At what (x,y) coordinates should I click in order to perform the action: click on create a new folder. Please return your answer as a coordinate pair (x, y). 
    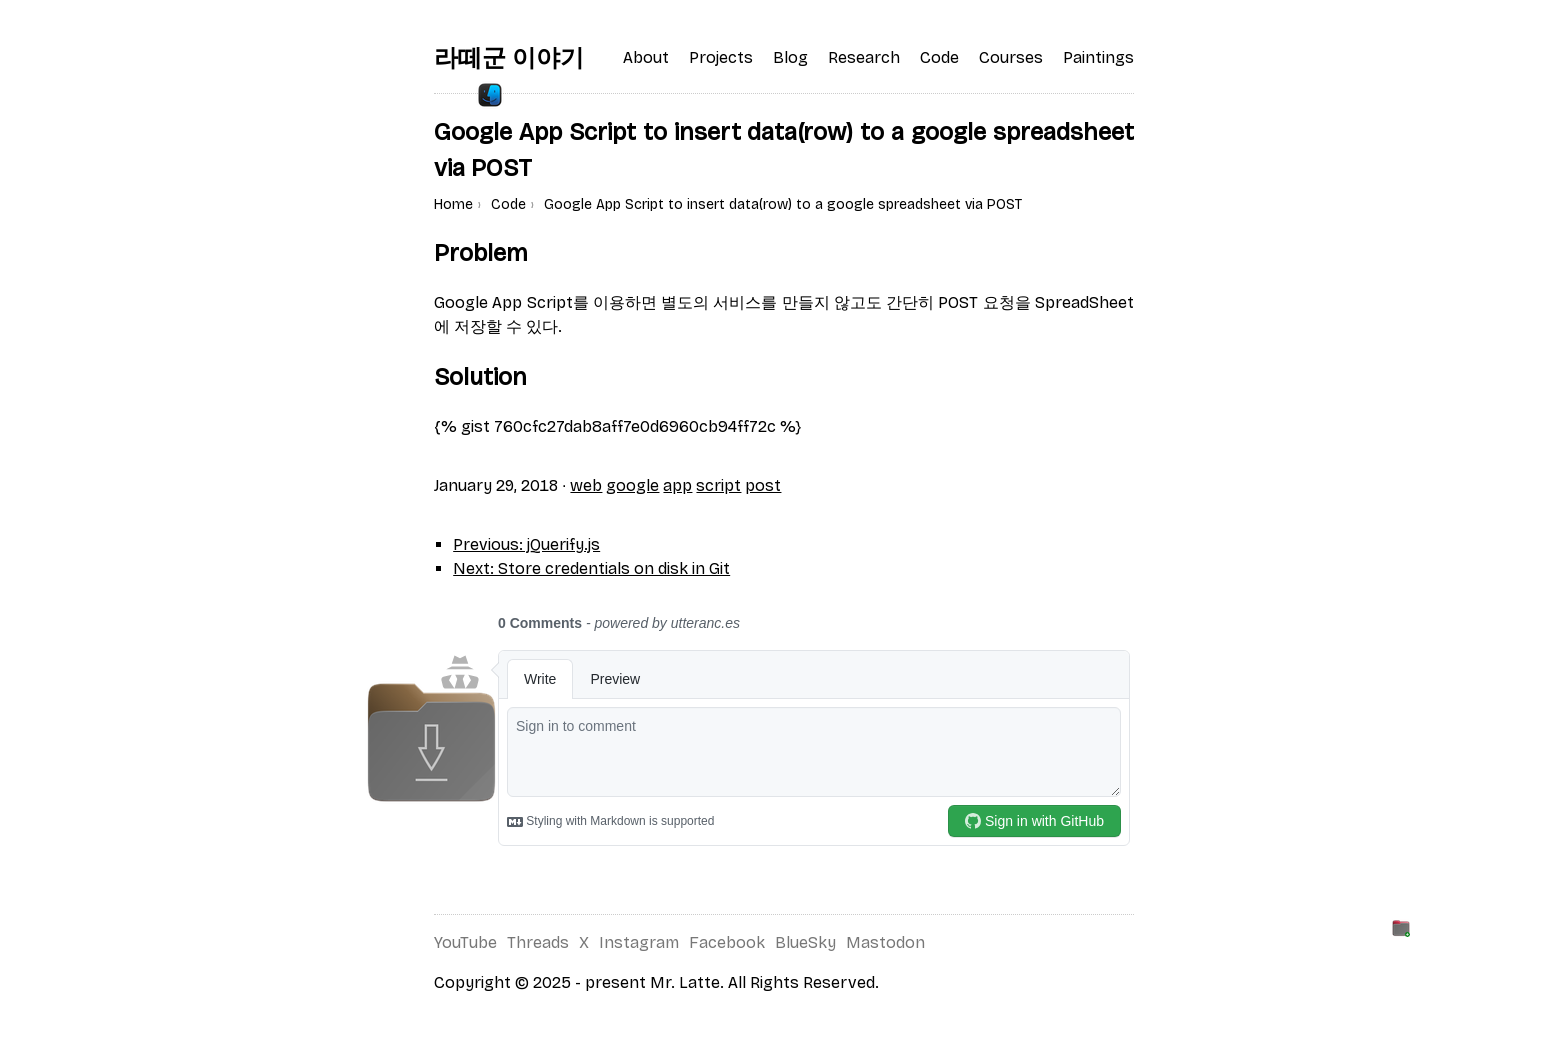
    Looking at the image, I should click on (1401, 928).